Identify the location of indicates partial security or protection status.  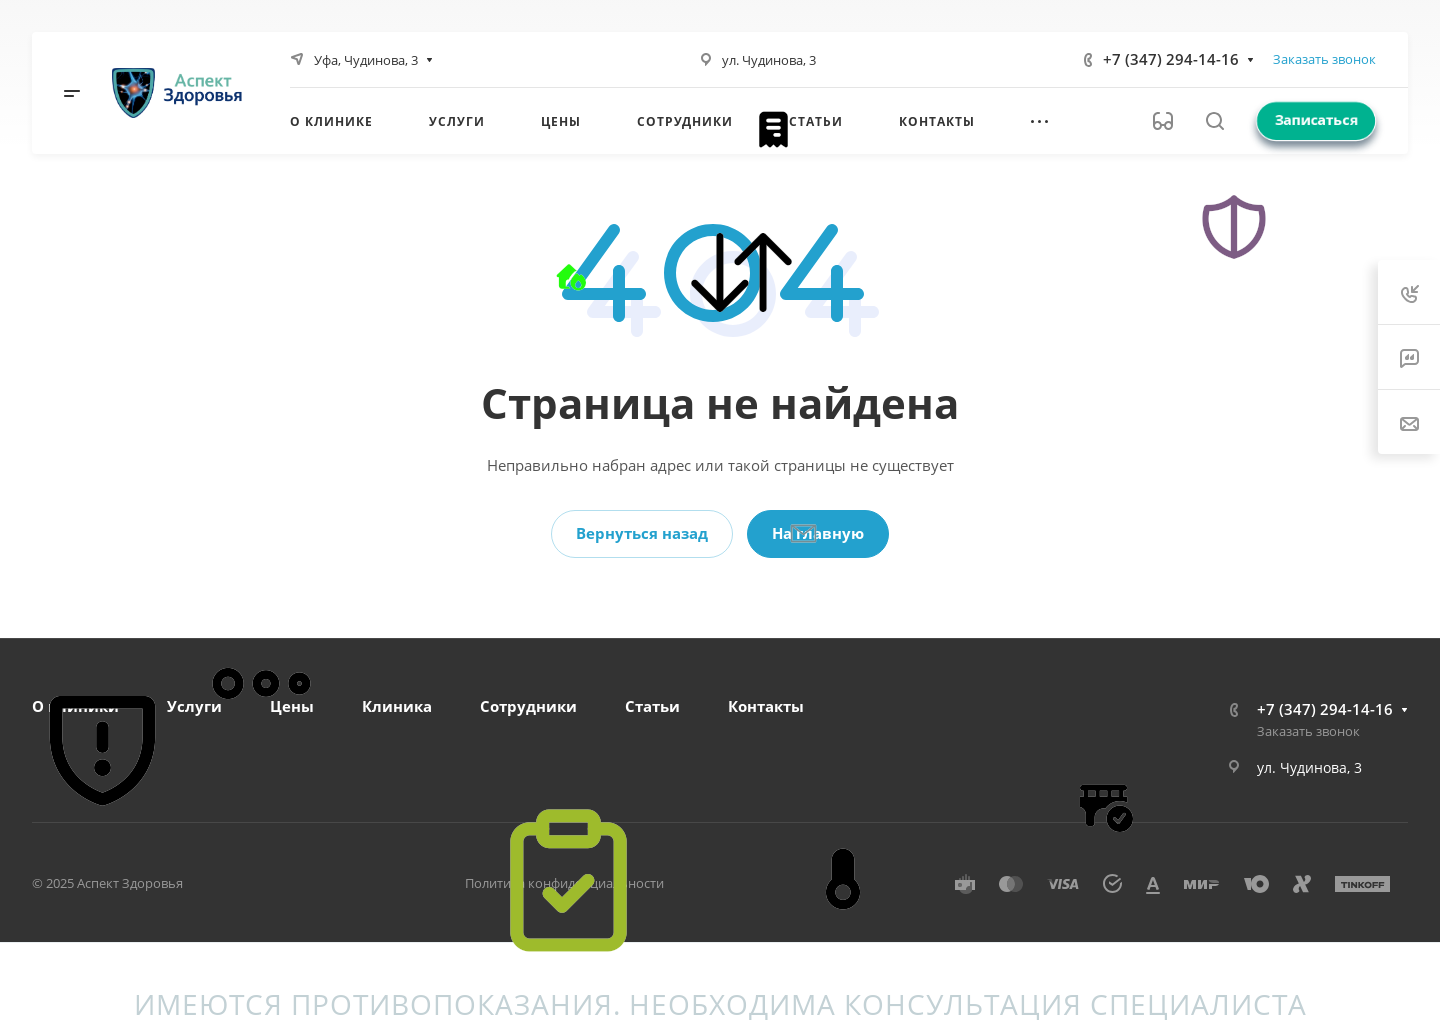
(1234, 227).